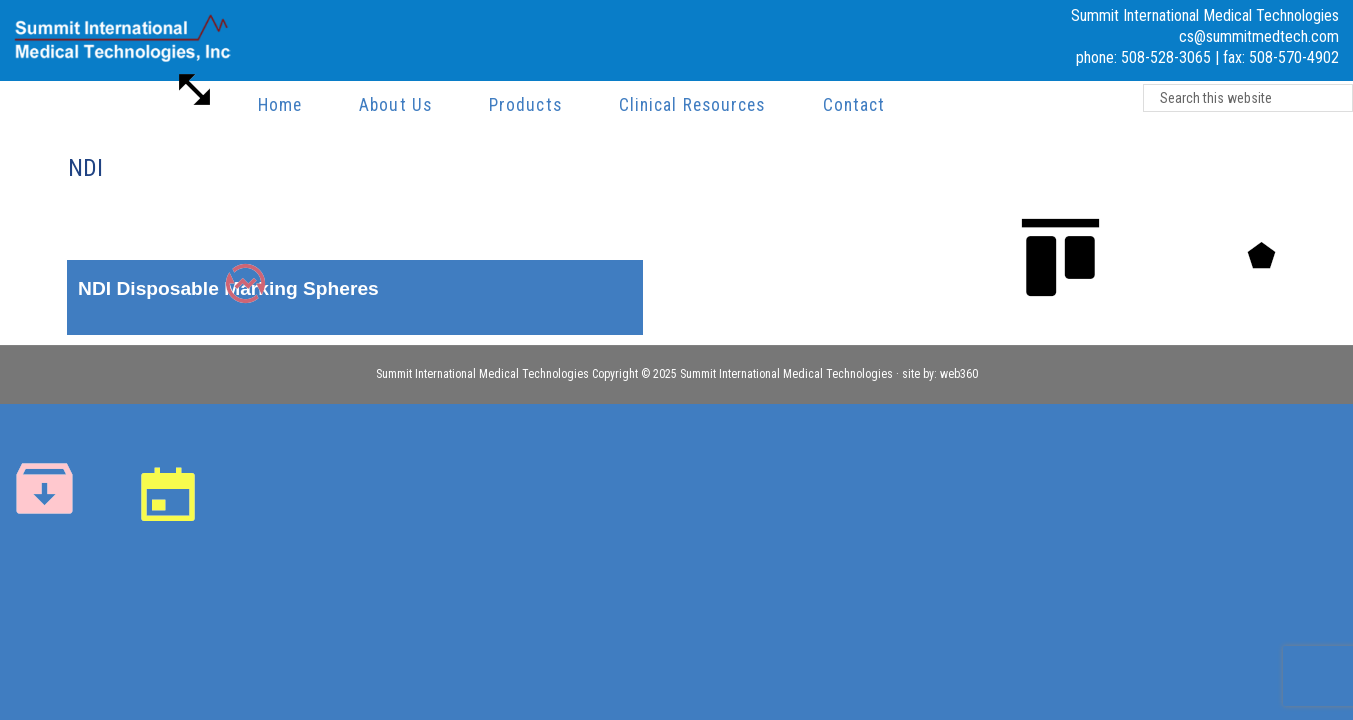 The image size is (1353, 720). Describe the element at coordinates (44, 488) in the screenshot. I see `archive selected messages to inbox storage` at that location.